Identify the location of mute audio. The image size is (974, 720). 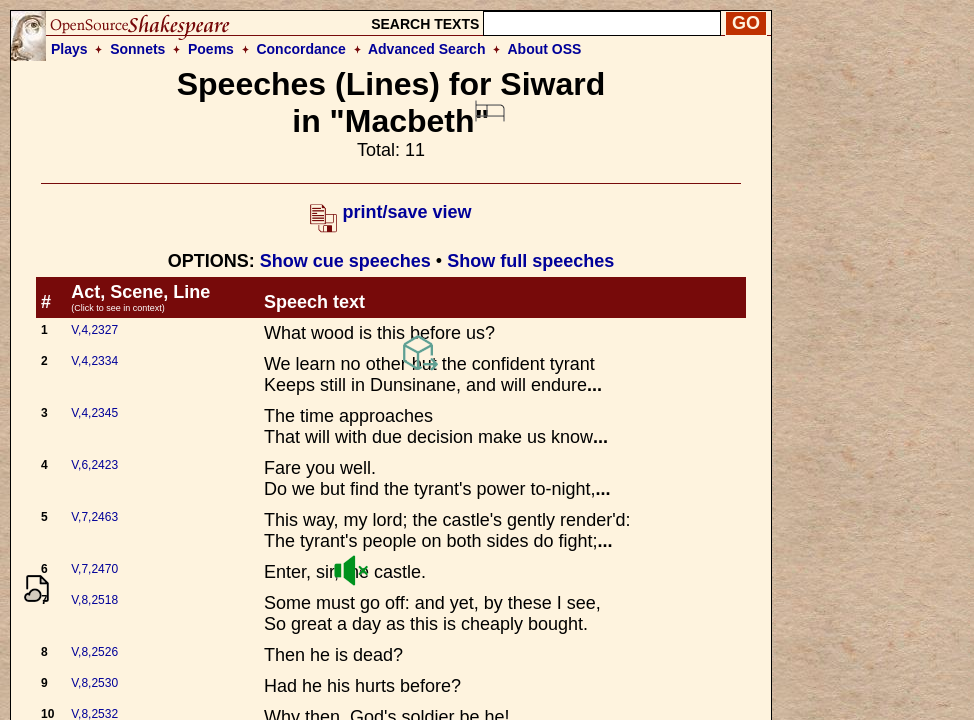
(350, 570).